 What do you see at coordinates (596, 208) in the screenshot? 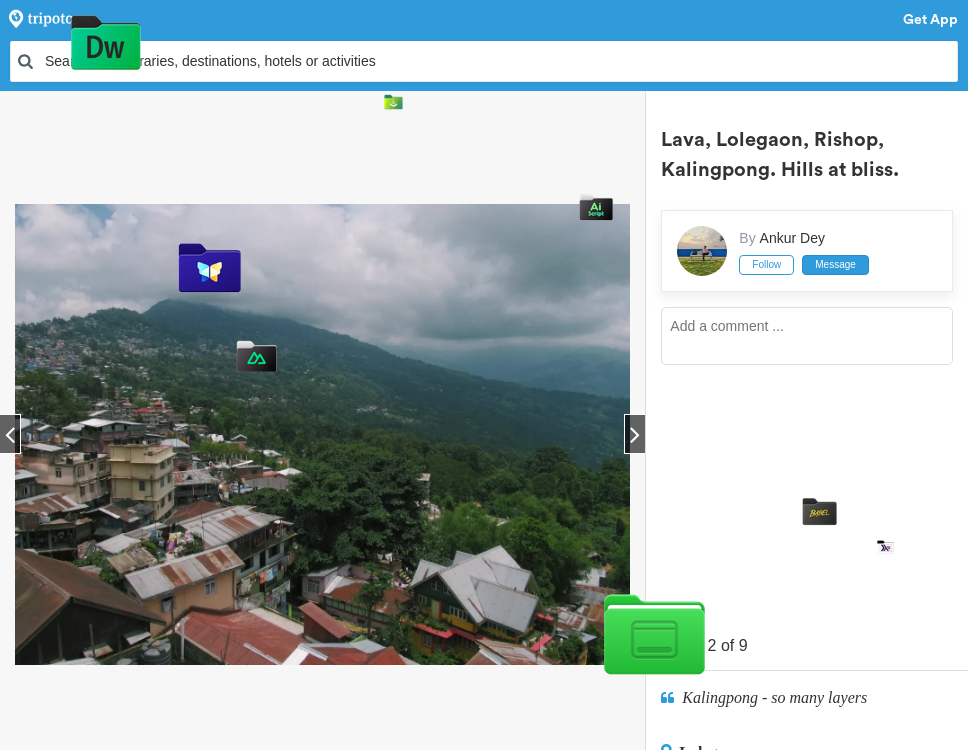
I see `open folder containing AI scripts` at bounding box center [596, 208].